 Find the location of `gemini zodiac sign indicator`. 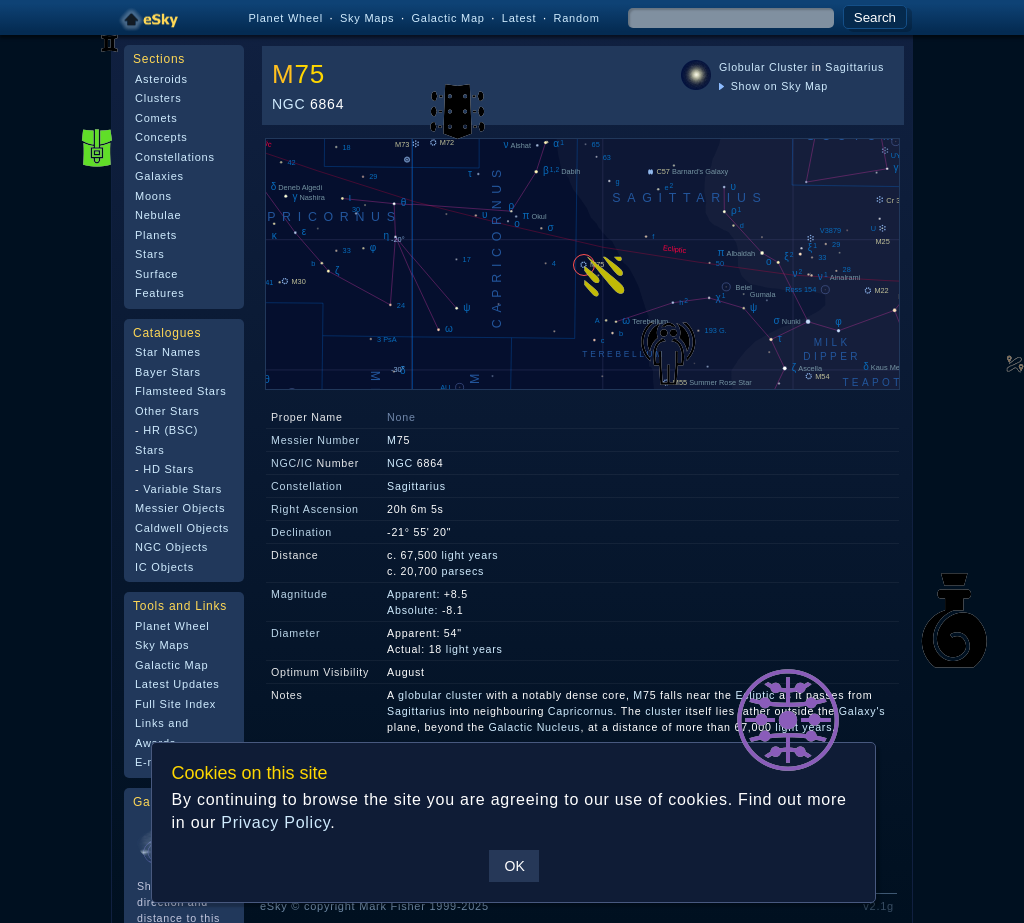

gemini zodiac sign indicator is located at coordinates (109, 43).